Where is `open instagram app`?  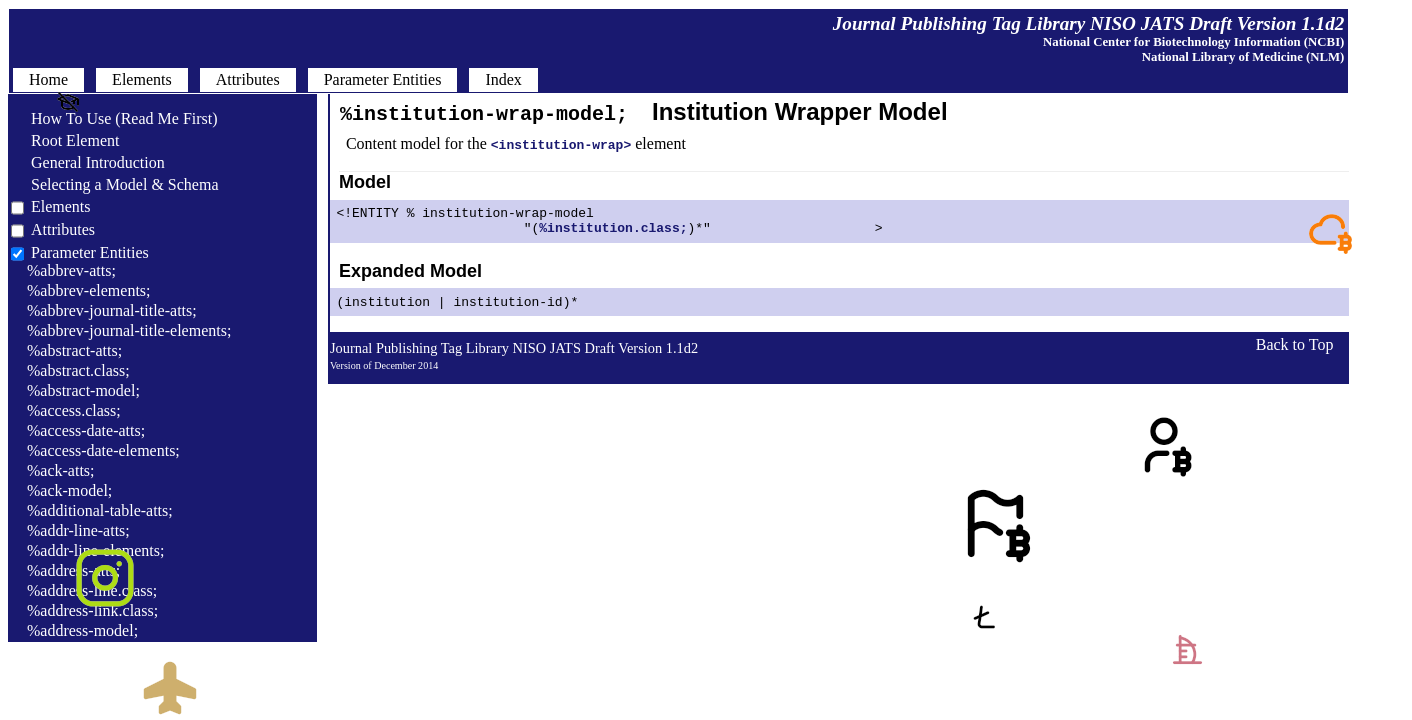
open instagram app is located at coordinates (105, 578).